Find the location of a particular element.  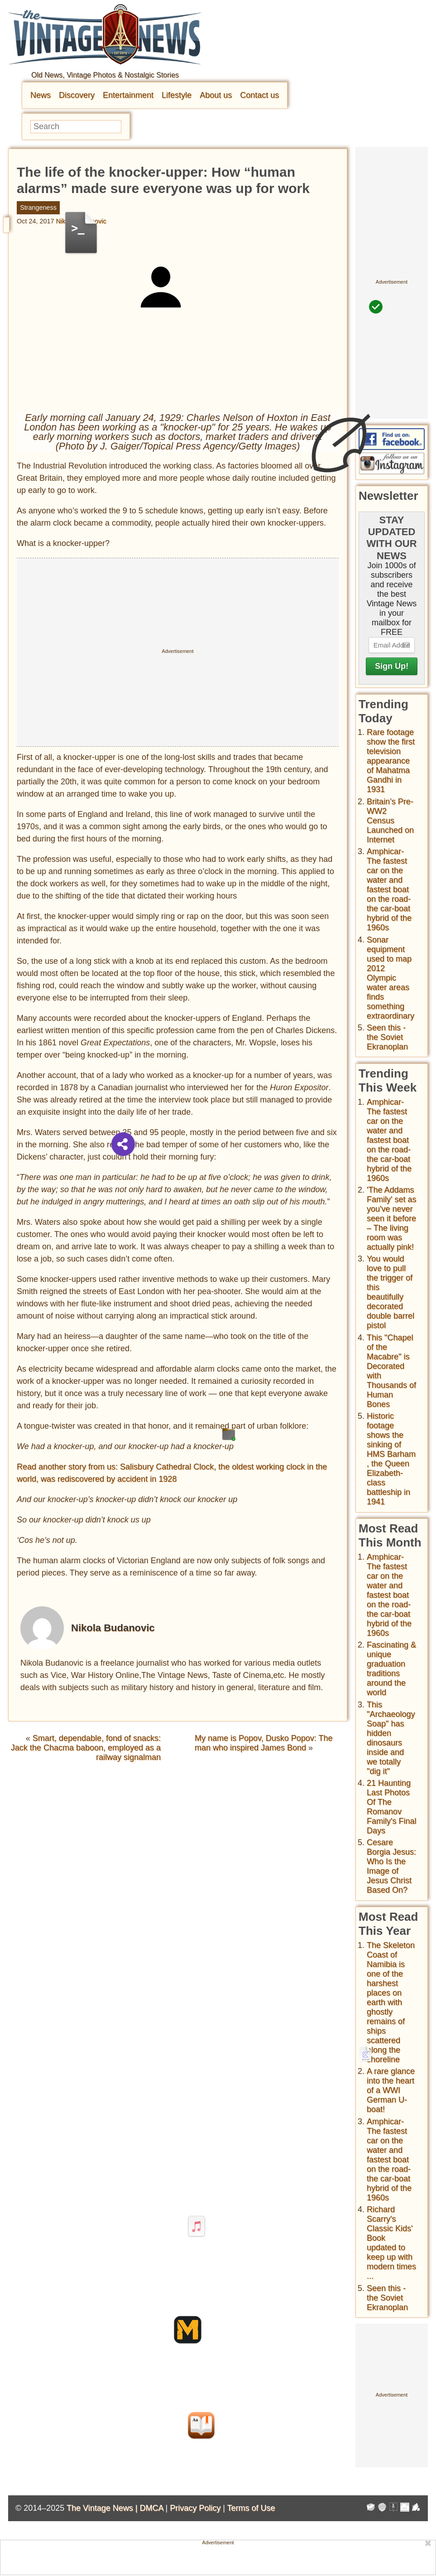

create a new folder is located at coordinates (229, 1434).